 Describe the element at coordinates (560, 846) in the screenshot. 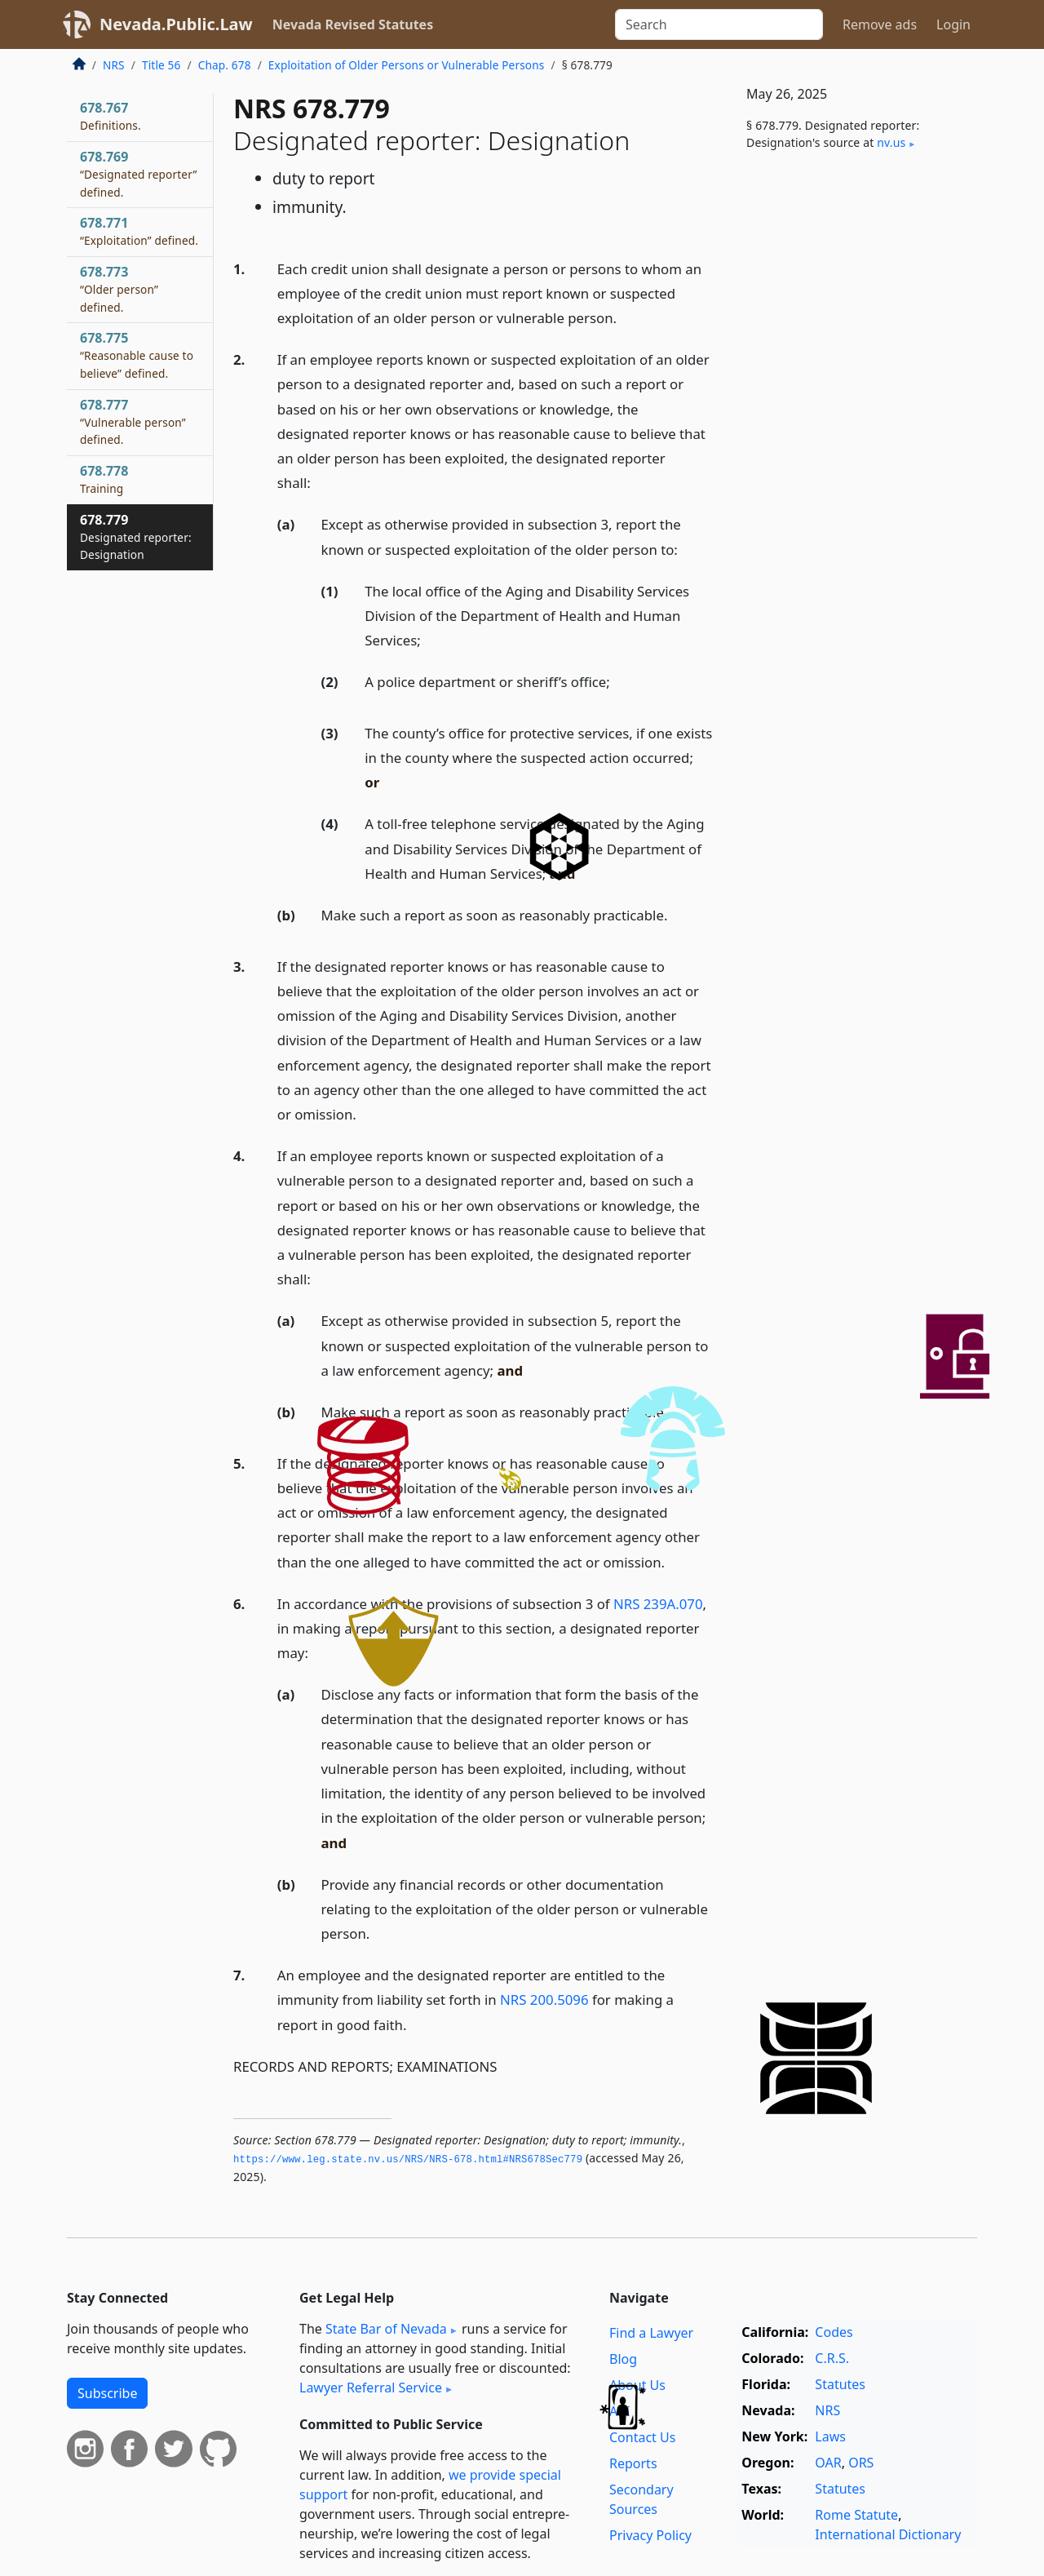

I see `access hive or colony management features` at that location.